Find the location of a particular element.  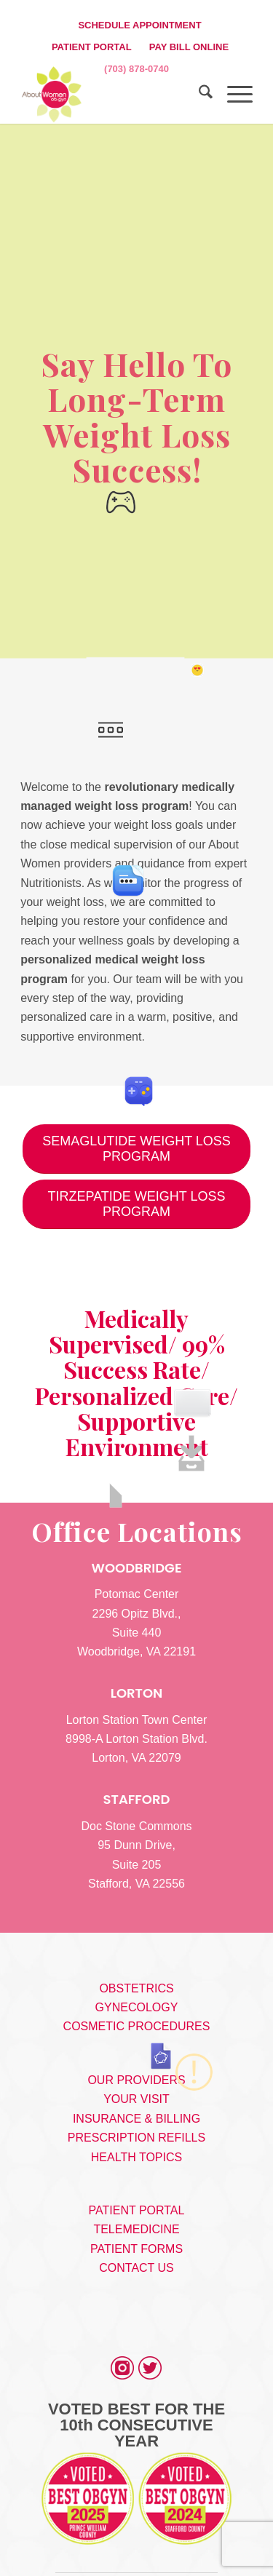

start text selection from the right side is located at coordinates (116, 1495).